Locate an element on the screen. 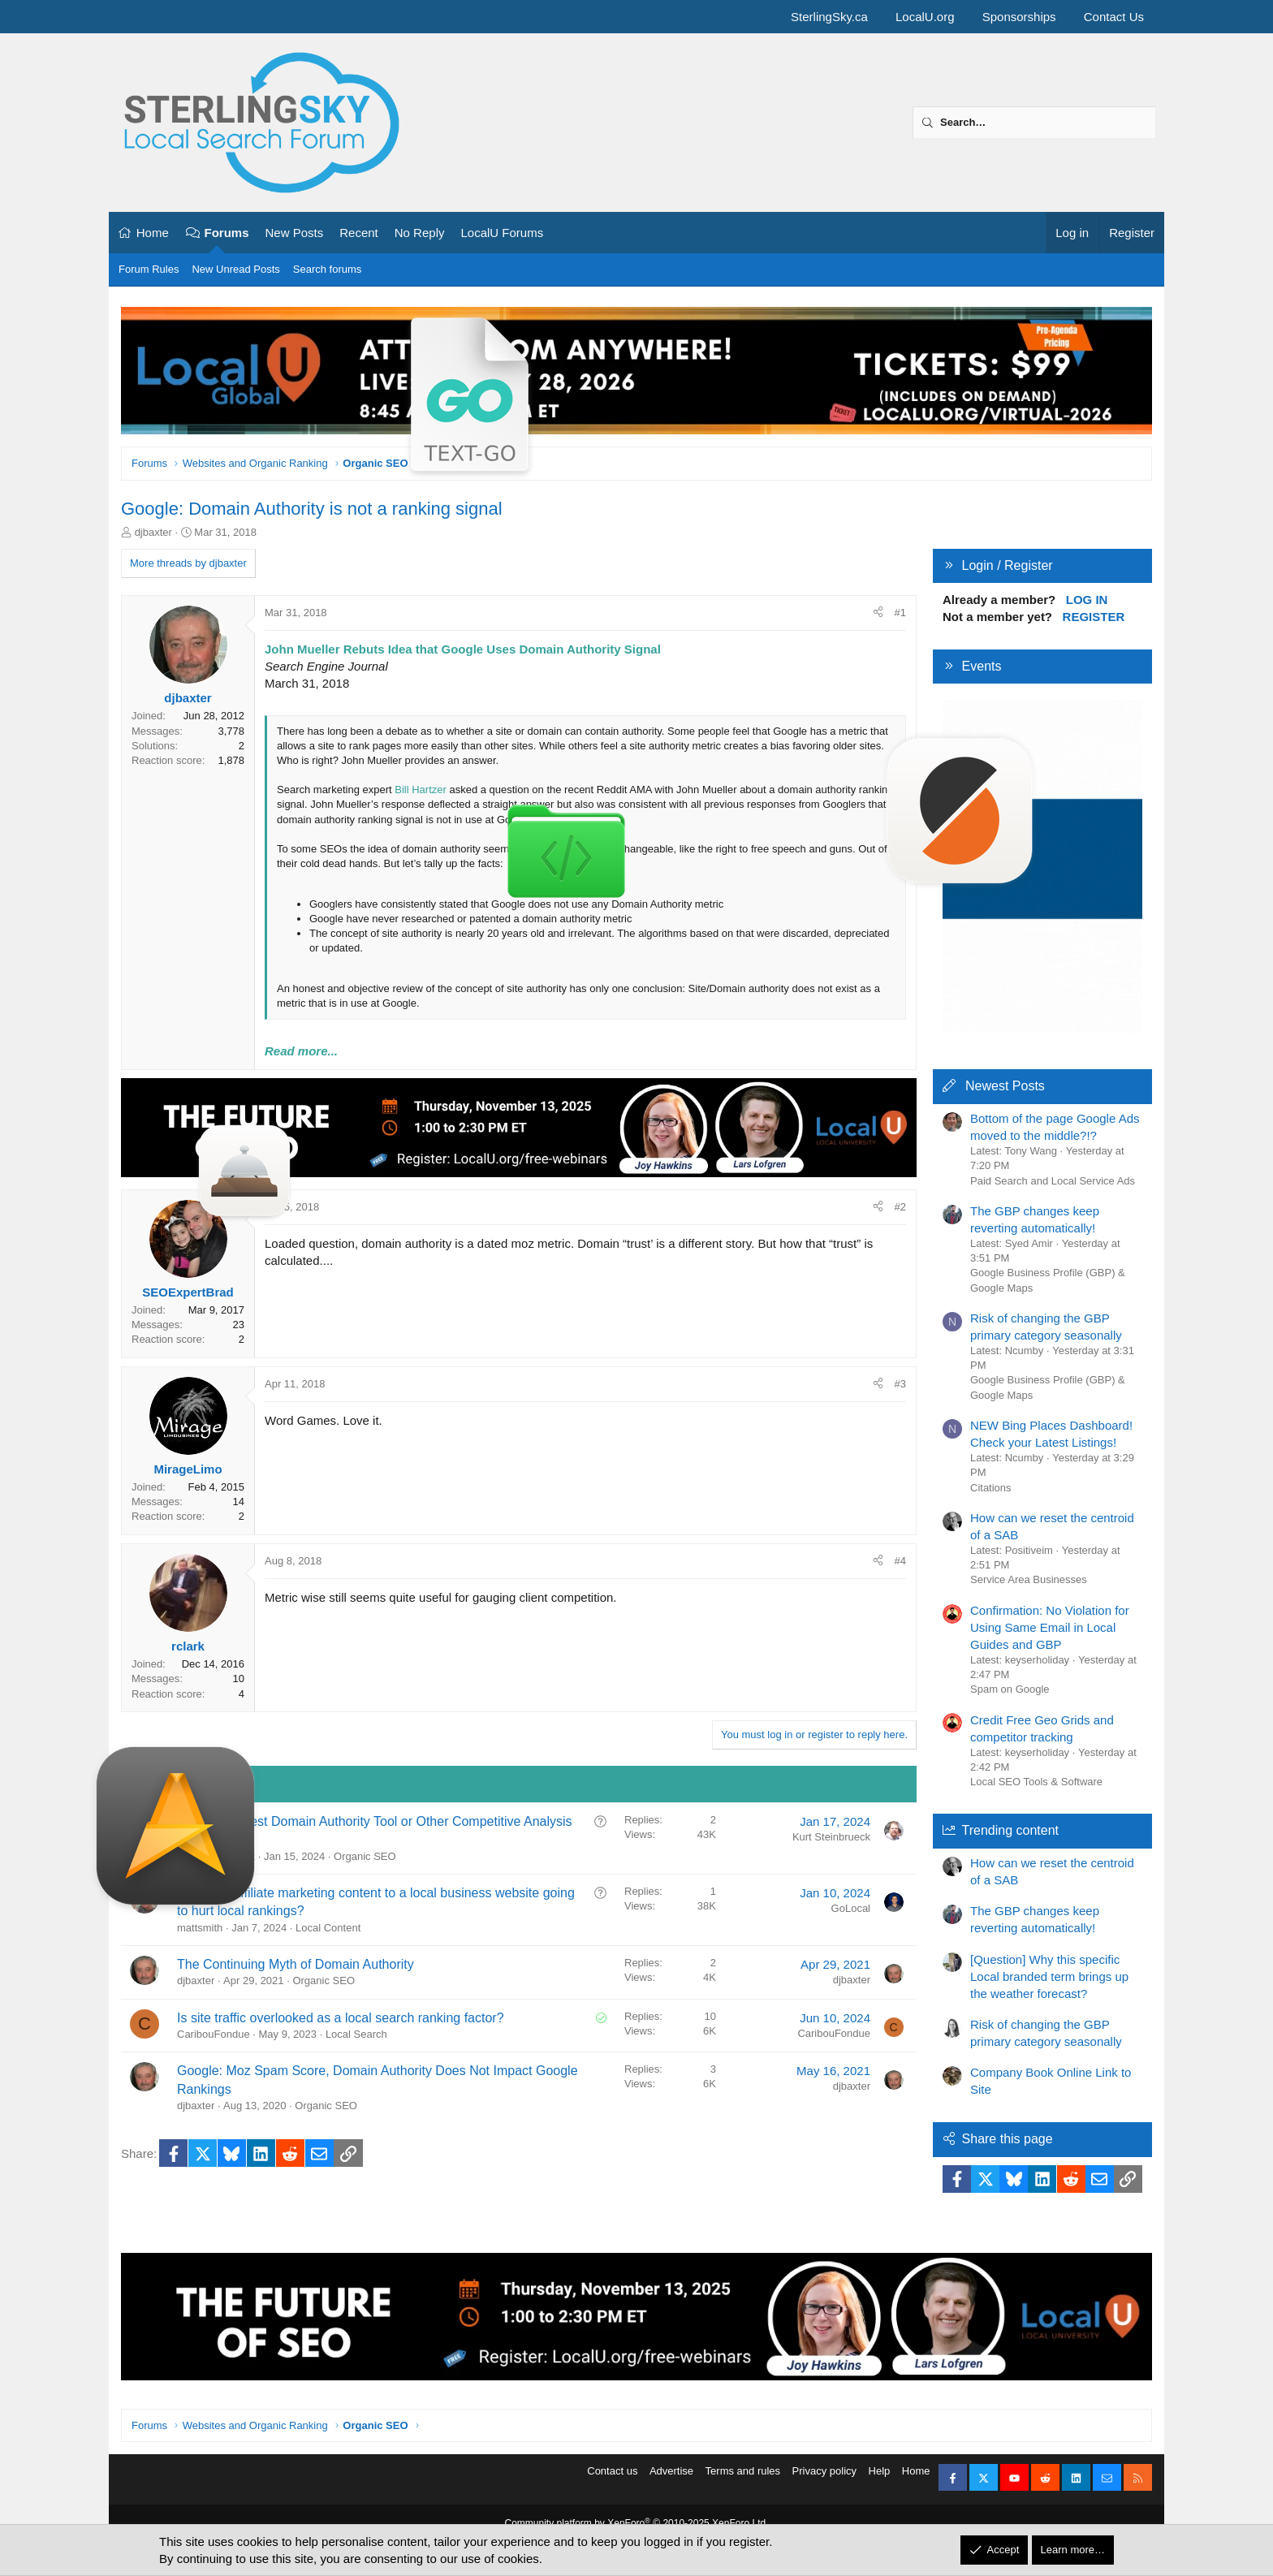 The width and height of the screenshot is (1273, 2576). open your code projects folder is located at coordinates (566, 851).